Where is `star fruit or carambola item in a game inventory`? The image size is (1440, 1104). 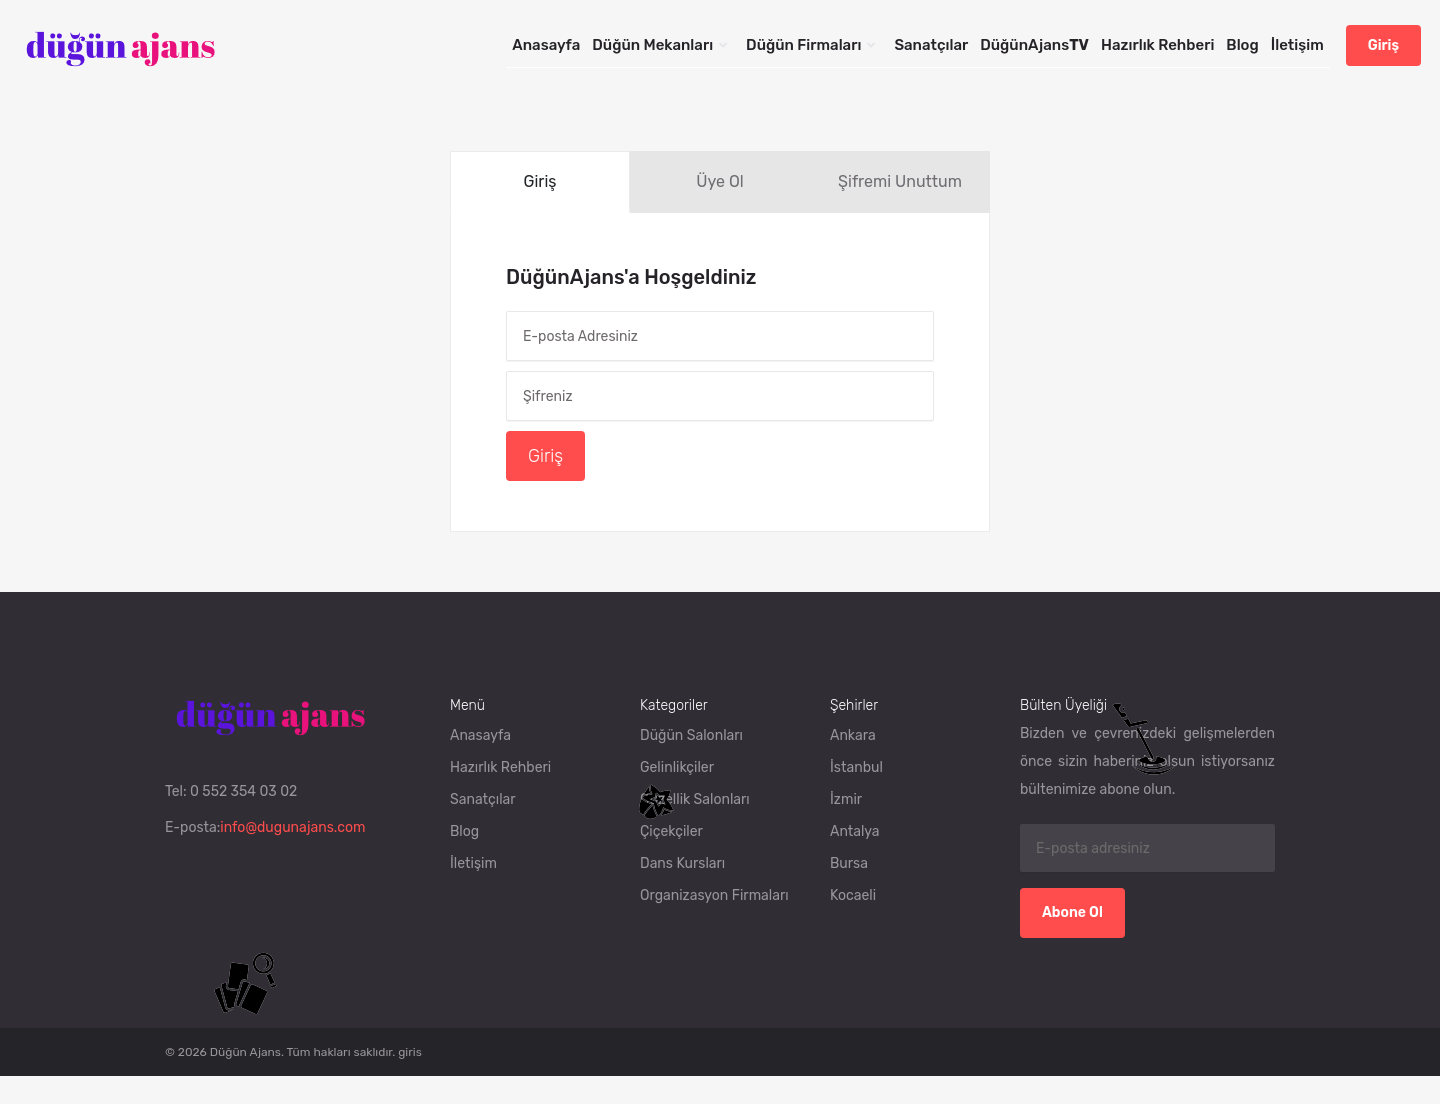
star fruit or carambola item in a game inventory is located at coordinates (656, 802).